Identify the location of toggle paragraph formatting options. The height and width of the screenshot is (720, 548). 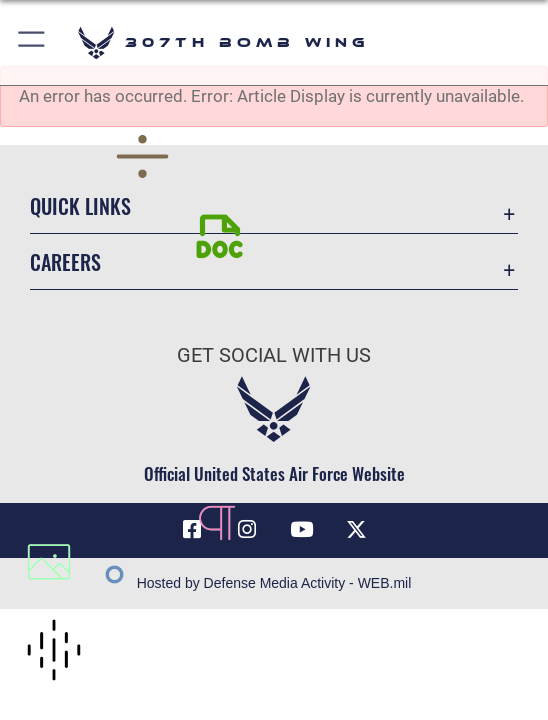
(218, 523).